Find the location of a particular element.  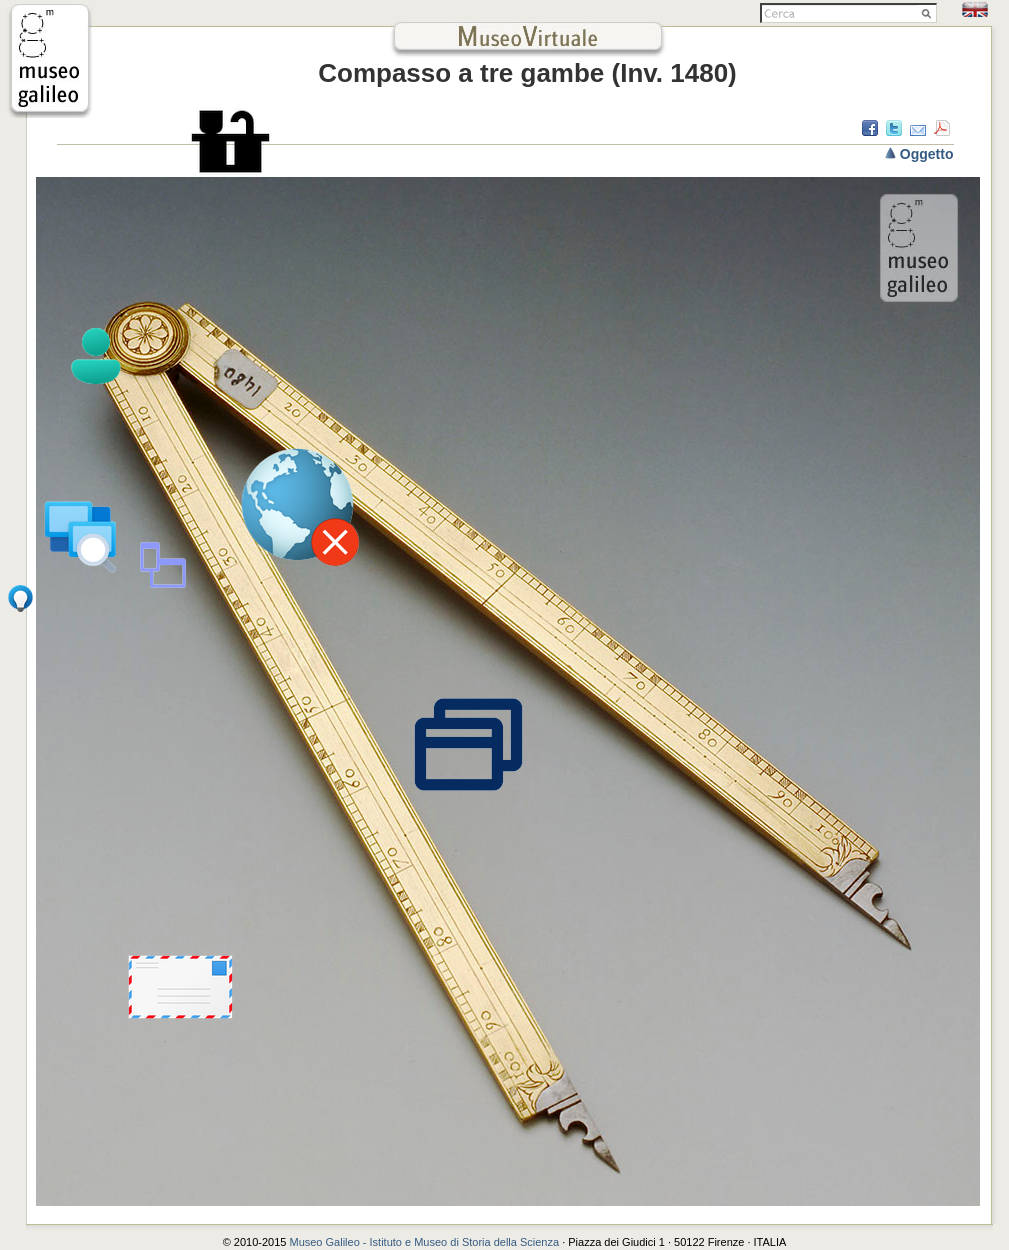

browse kitchen countertop options is located at coordinates (230, 141).